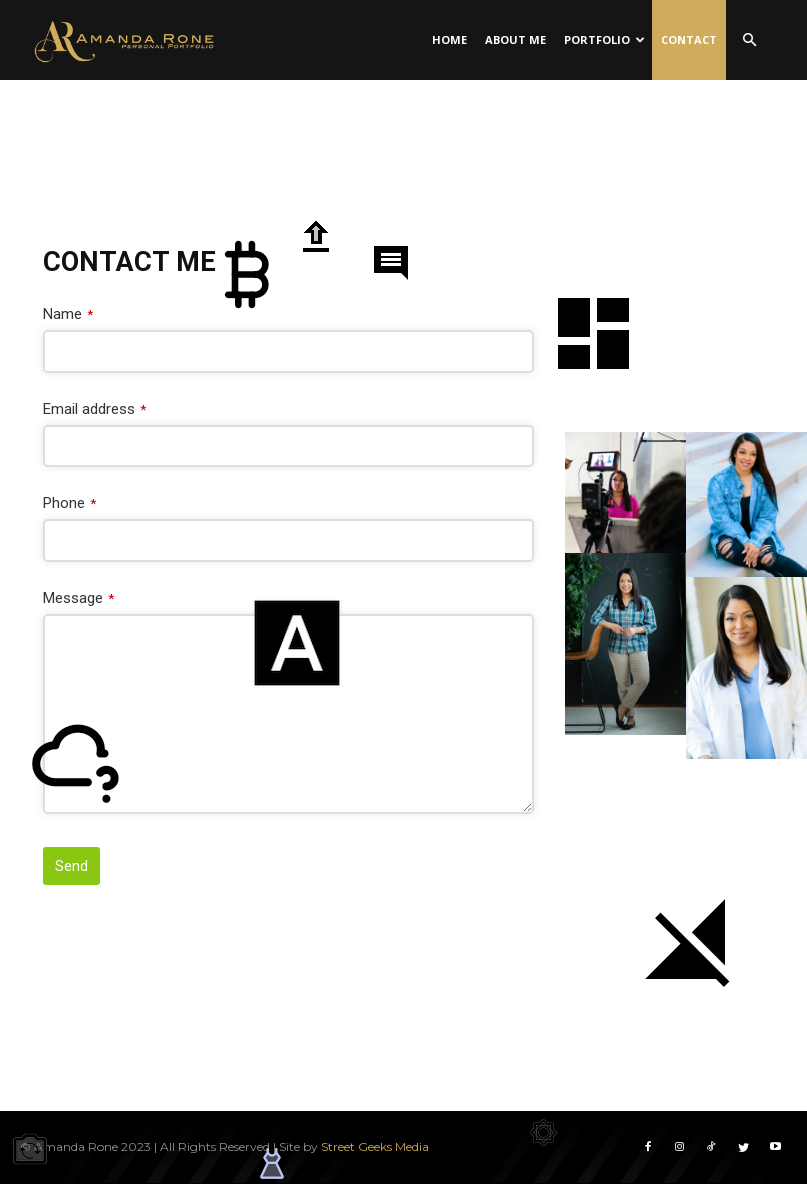  I want to click on adjust screen brightness to a lower level, so click(543, 1132).